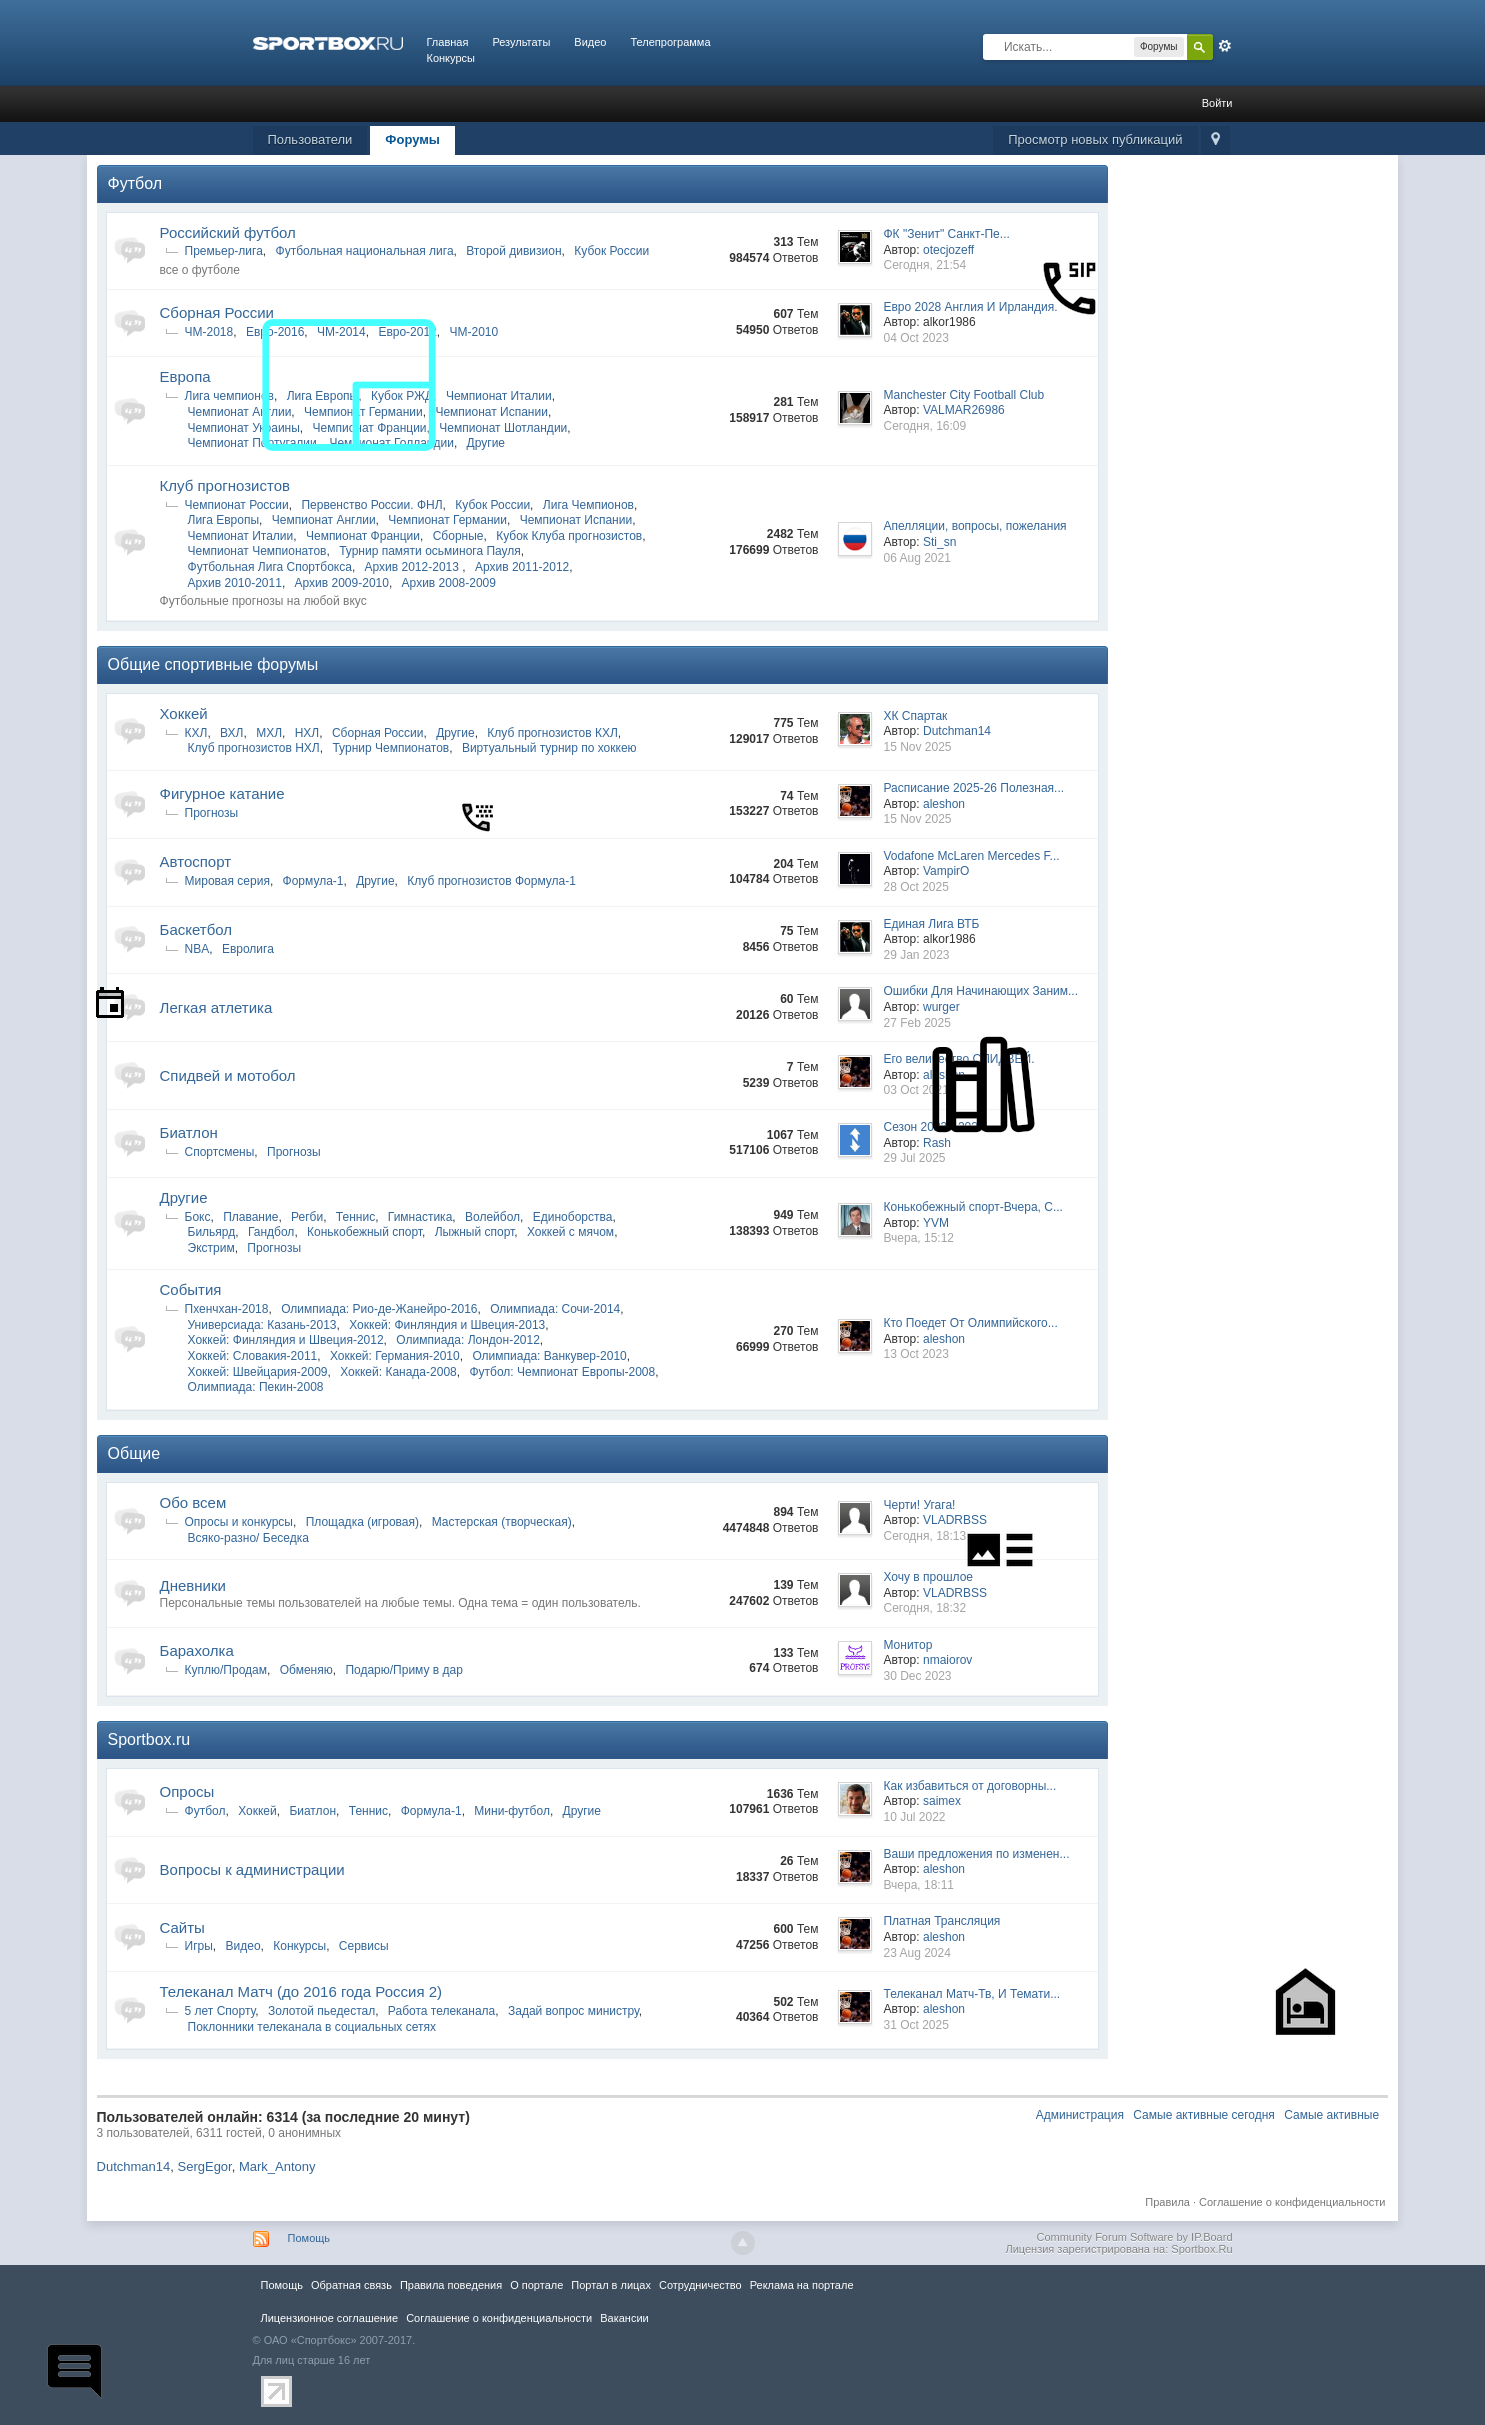 This screenshot has width=1485, height=2425. Describe the element at coordinates (1069, 288) in the screenshot. I see `make a SIP (internet protocol) phone call` at that location.